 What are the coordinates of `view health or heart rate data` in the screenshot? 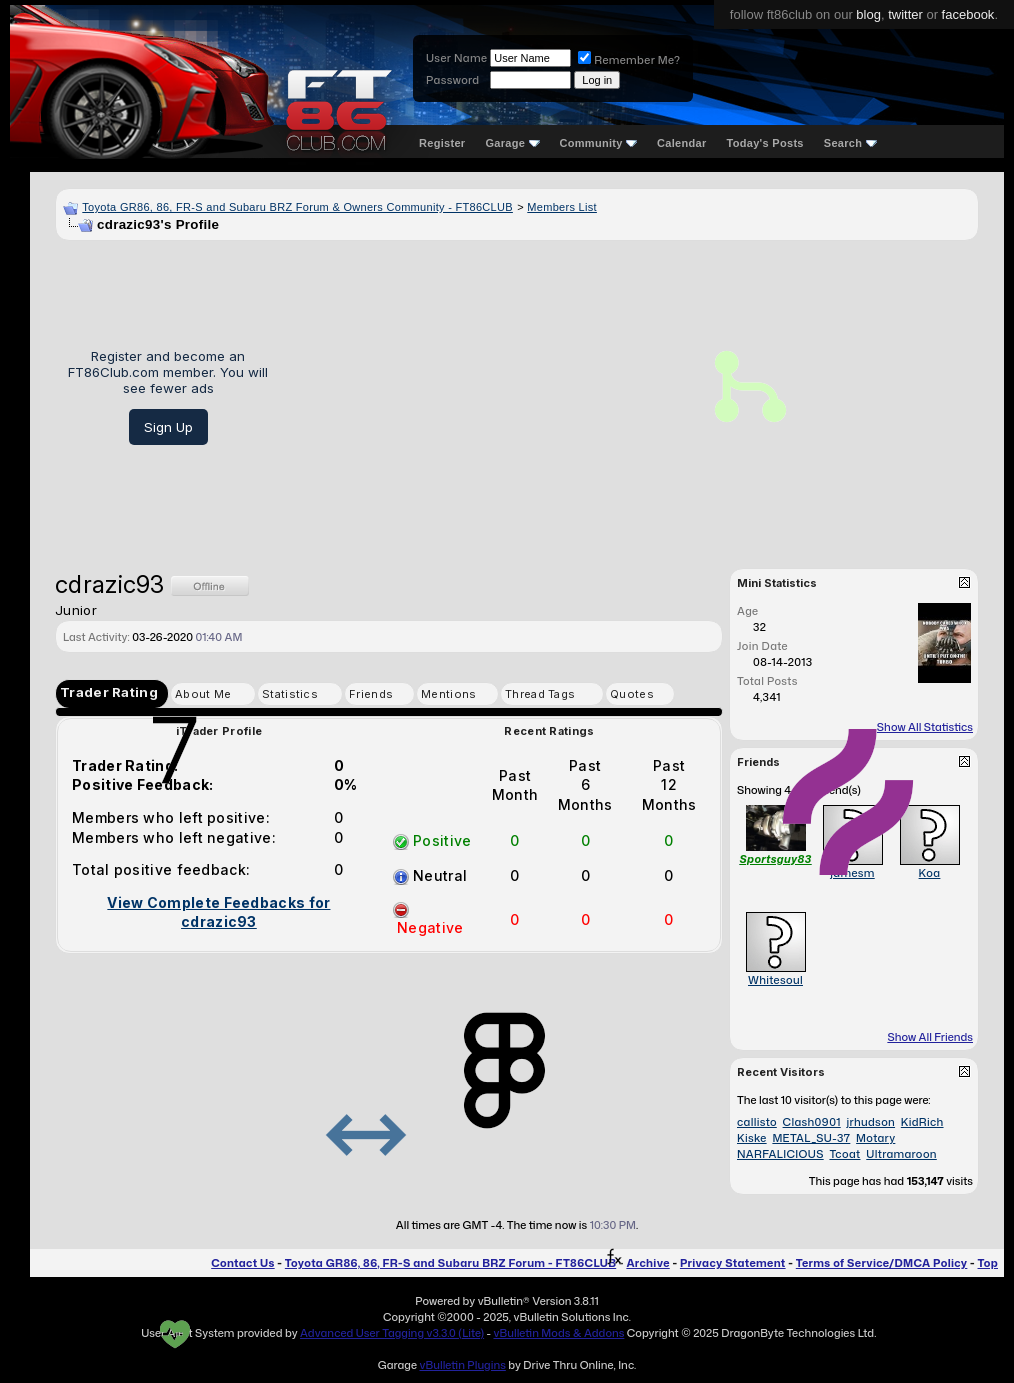 It's located at (175, 1334).